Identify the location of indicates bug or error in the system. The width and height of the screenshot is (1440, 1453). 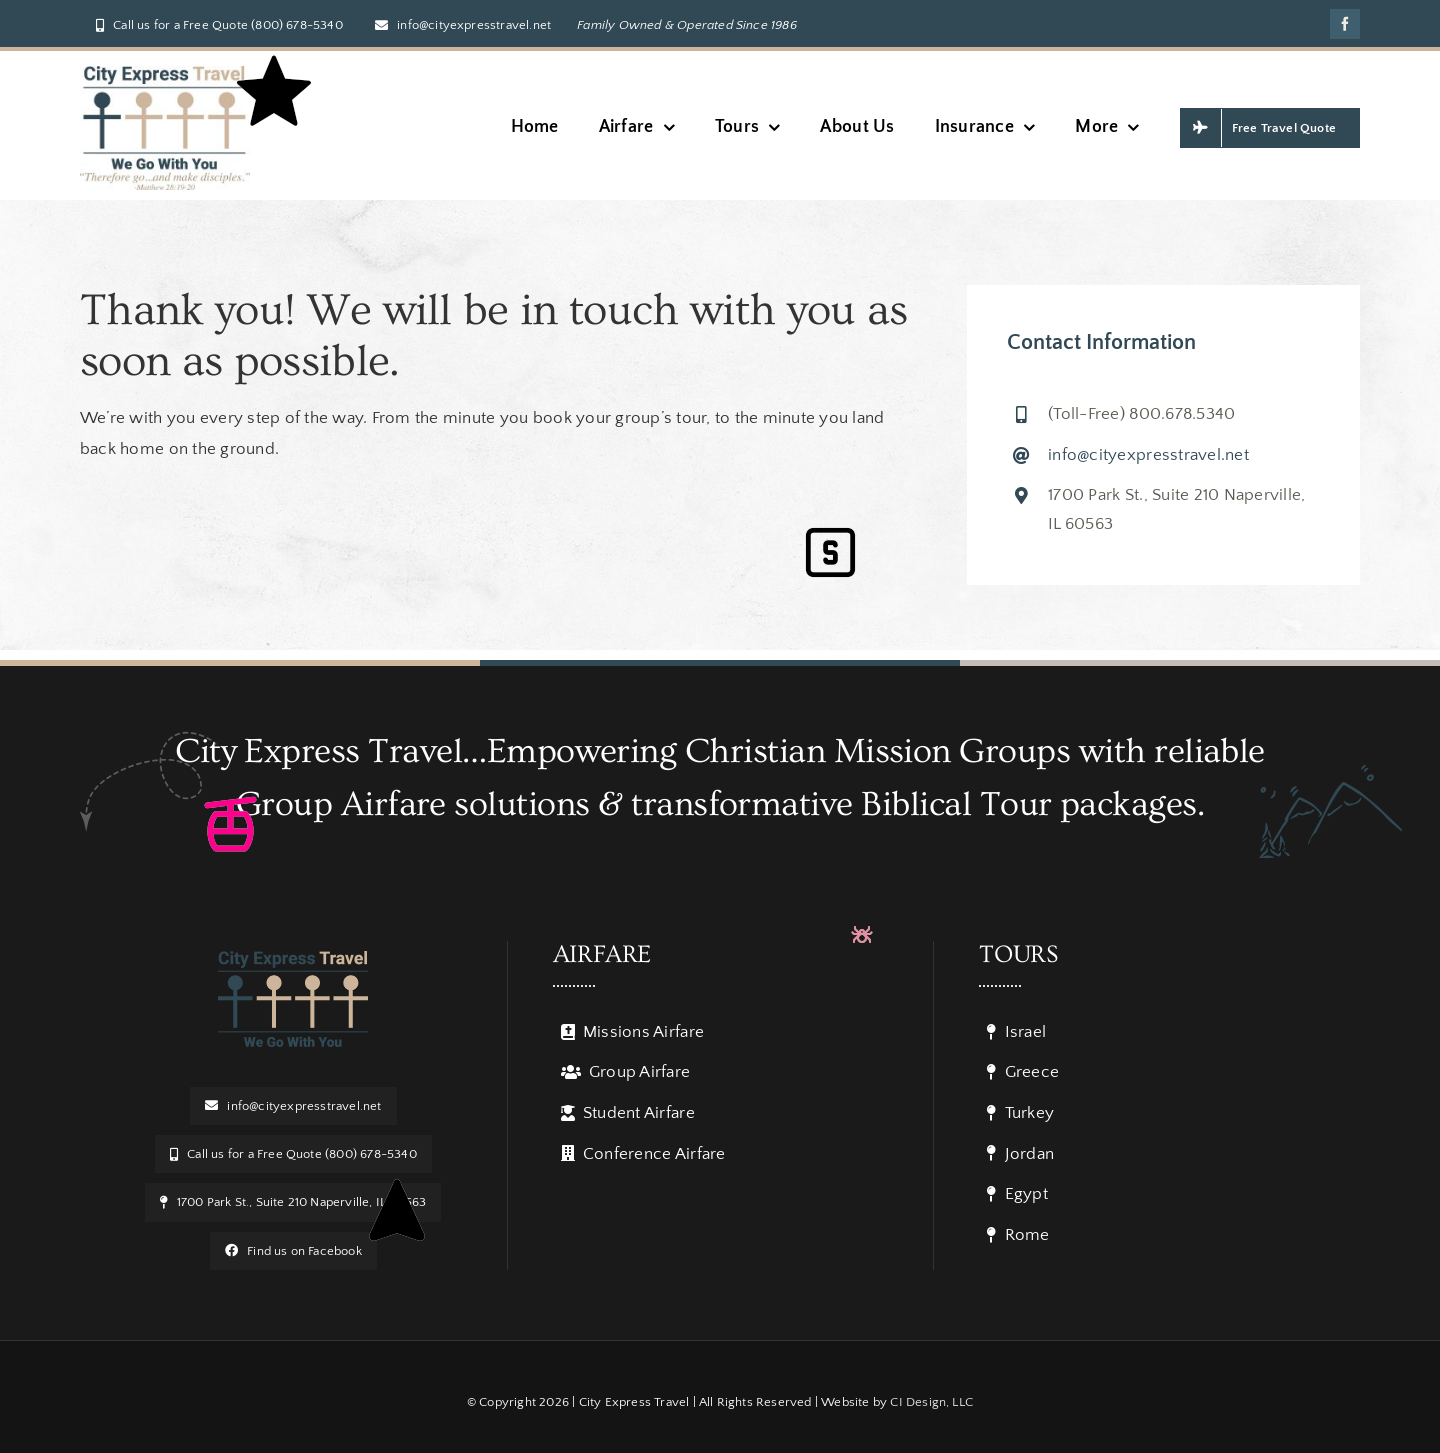
(862, 935).